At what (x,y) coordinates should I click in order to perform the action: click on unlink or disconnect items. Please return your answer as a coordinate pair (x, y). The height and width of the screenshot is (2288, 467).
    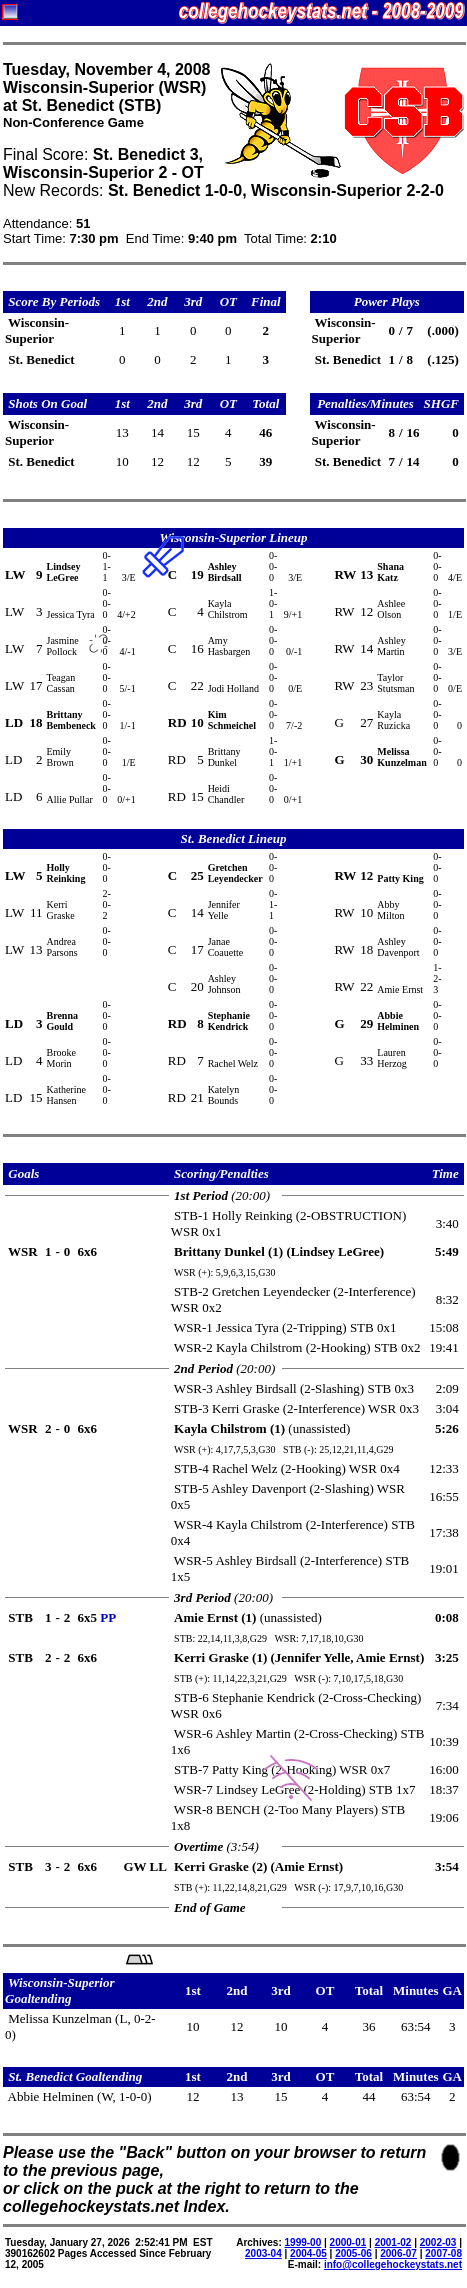
    Looking at the image, I should click on (98, 643).